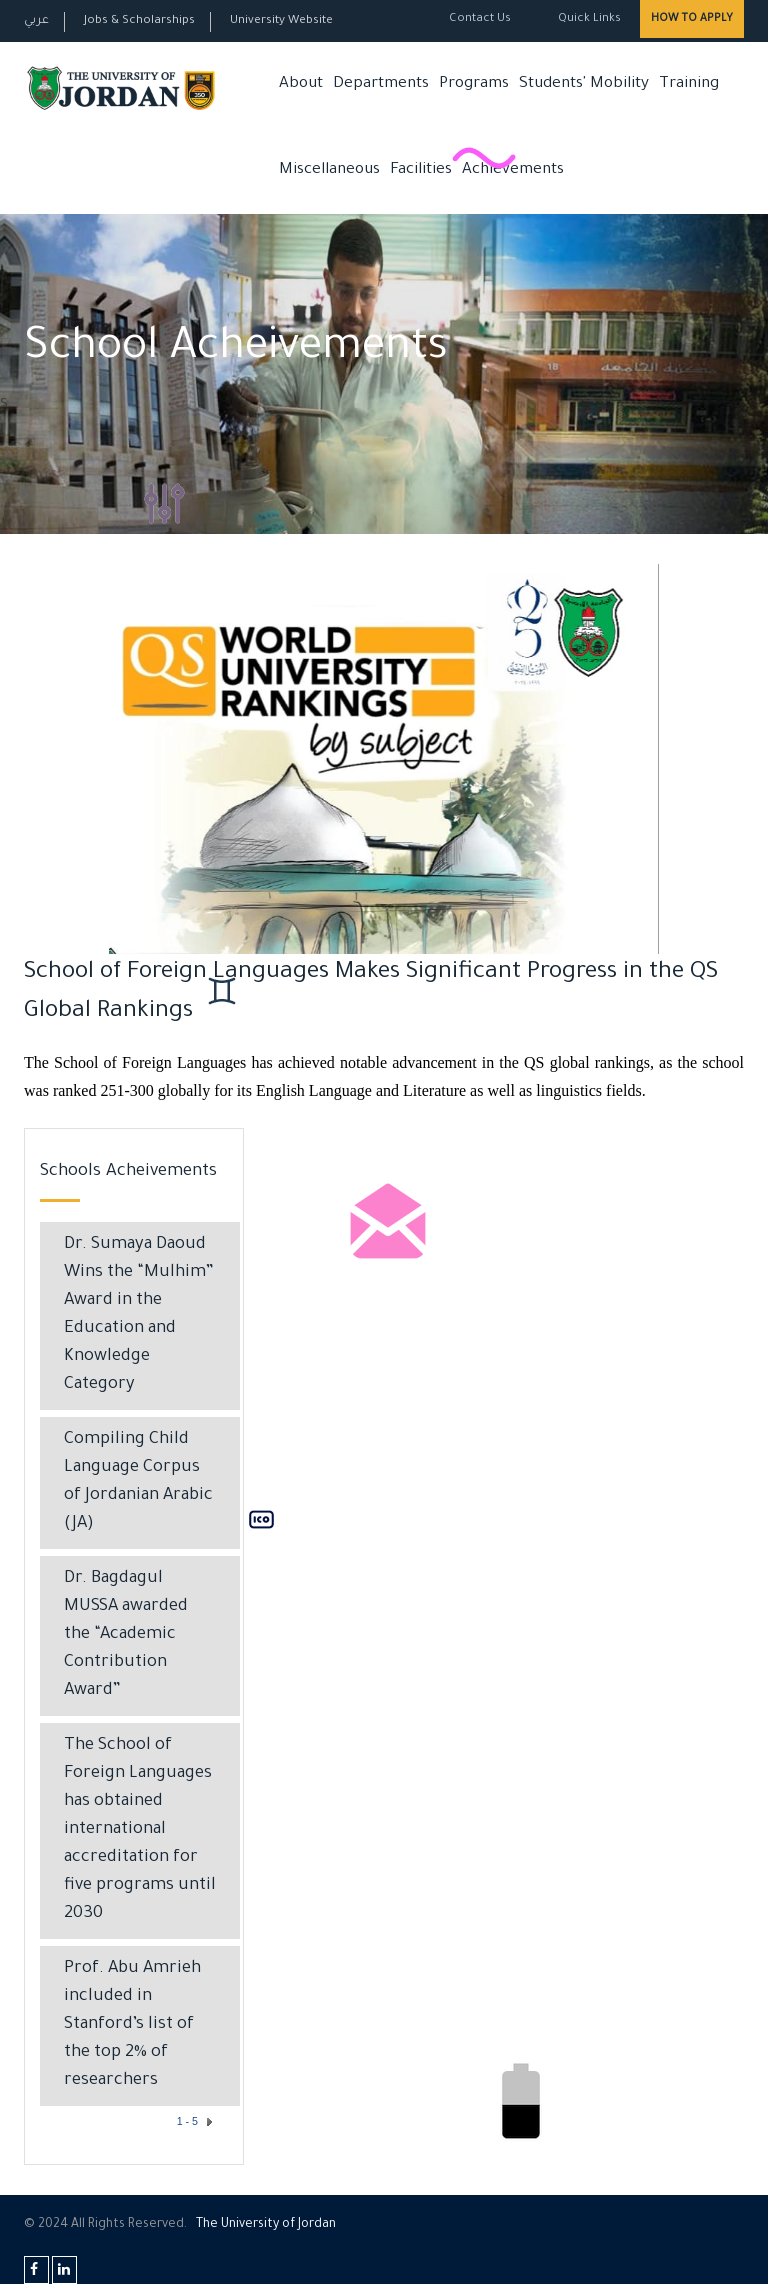 The width and height of the screenshot is (768, 2284). I want to click on gemini zodiac sign symbol, so click(222, 991).